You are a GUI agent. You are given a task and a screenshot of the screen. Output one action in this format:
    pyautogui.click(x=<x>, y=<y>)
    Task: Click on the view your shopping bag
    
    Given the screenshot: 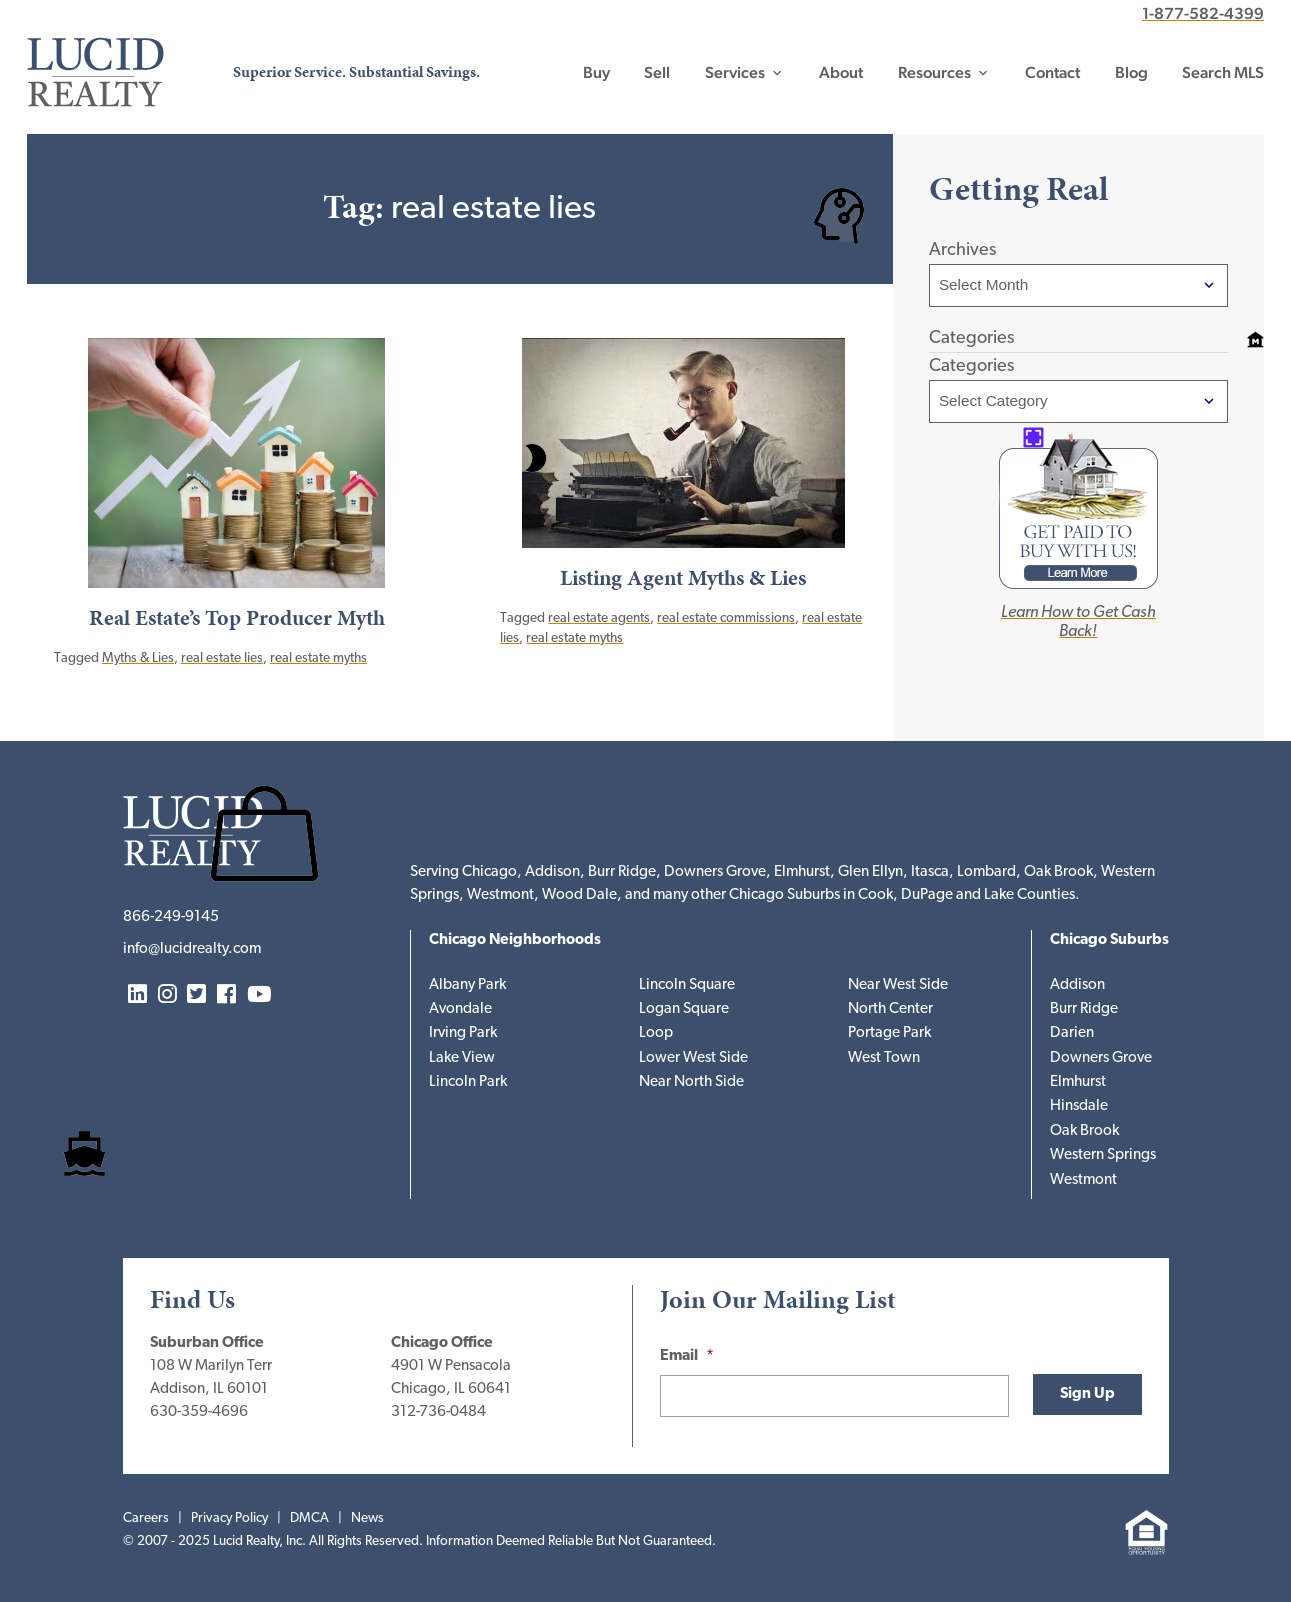 What is the action you would take?
    pyautogui.click(x=264, y=839)
    